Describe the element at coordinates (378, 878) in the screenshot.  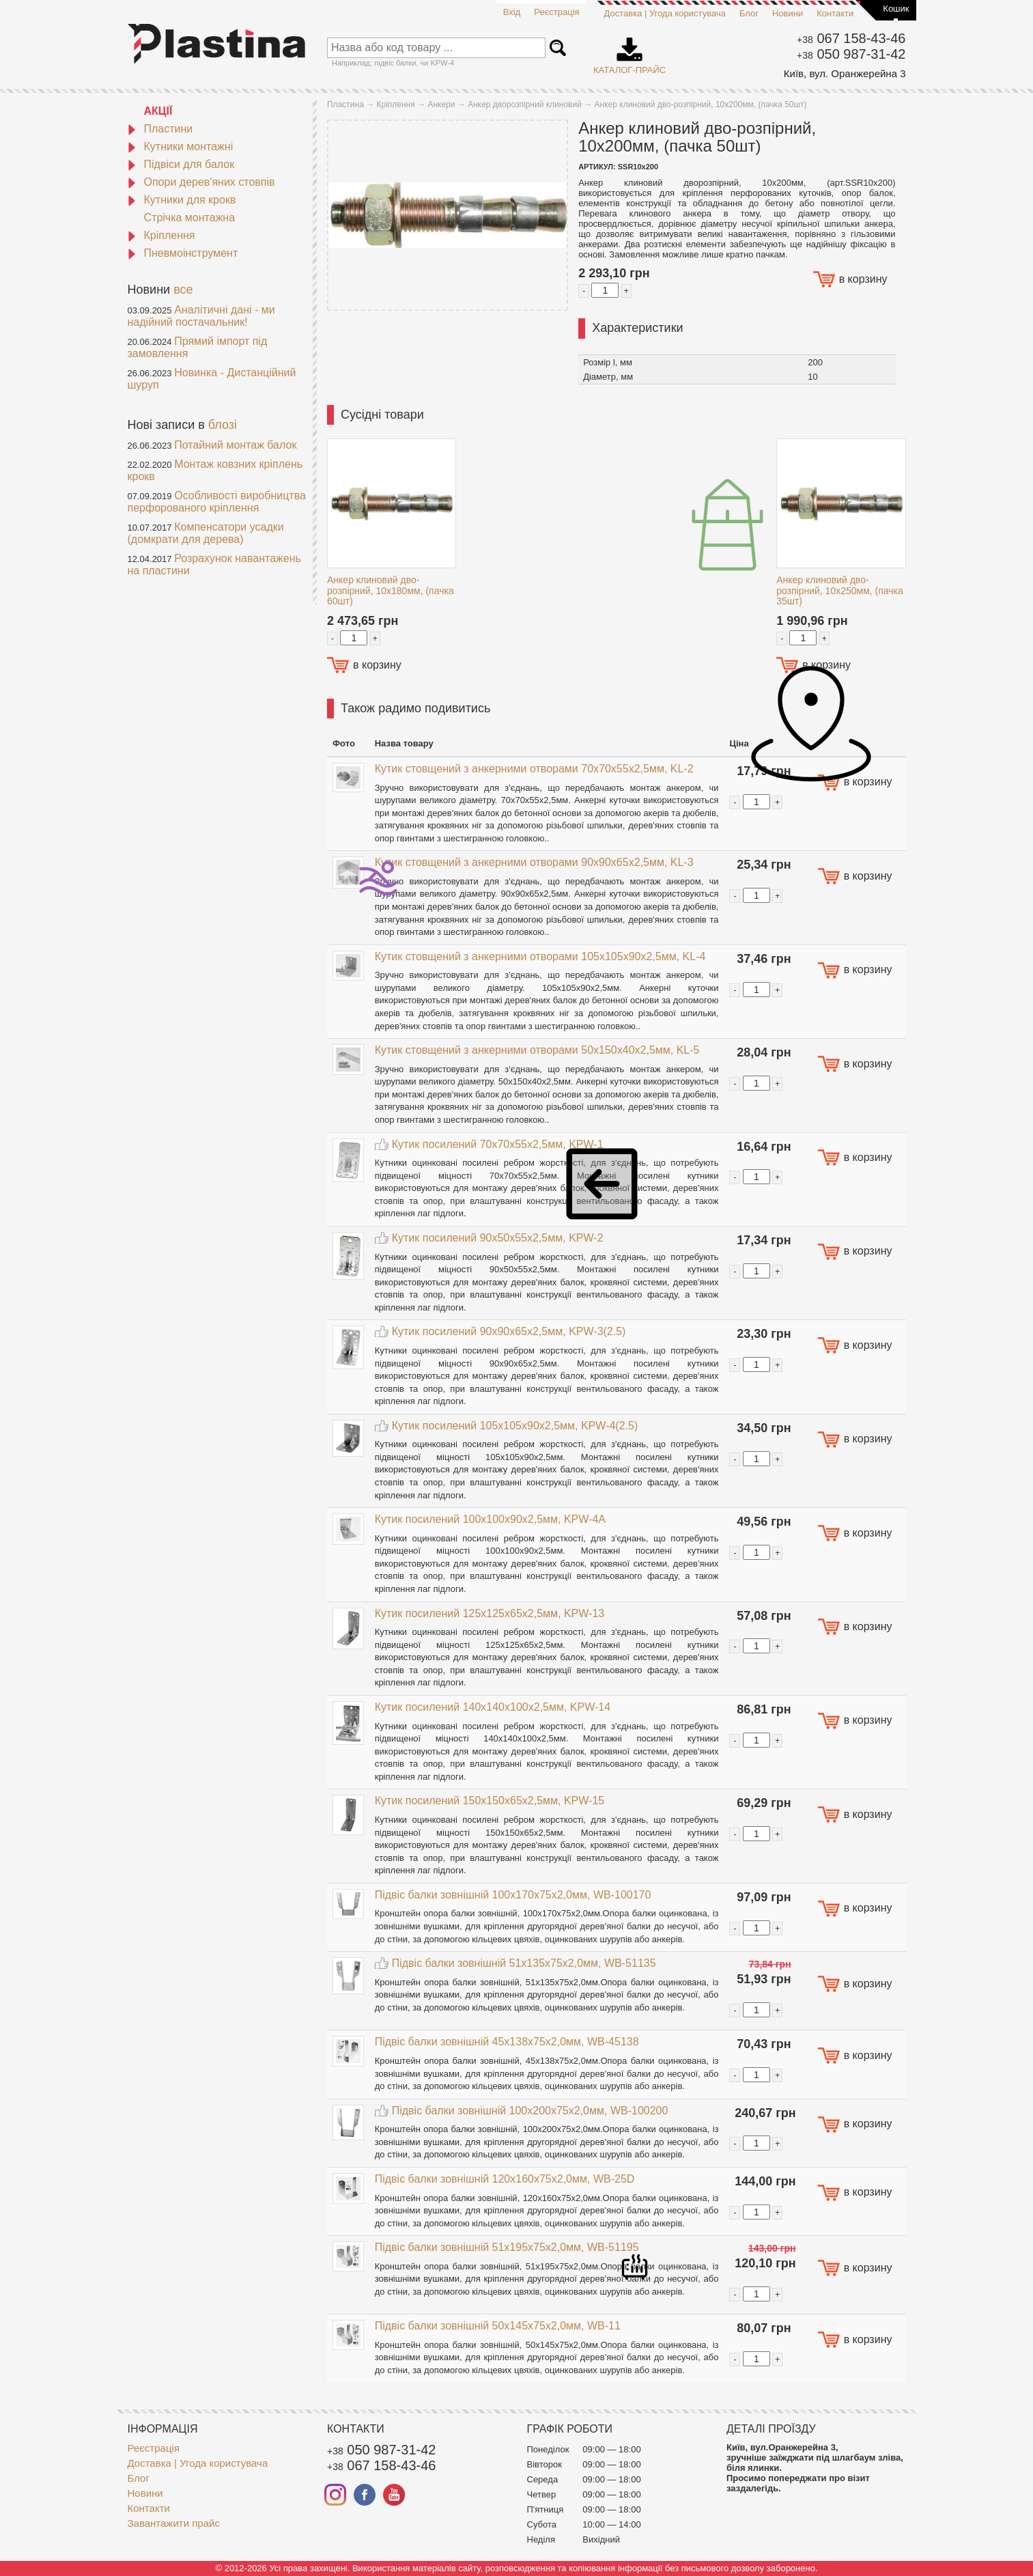
I see `access swimming or aquatic activities` at that location.